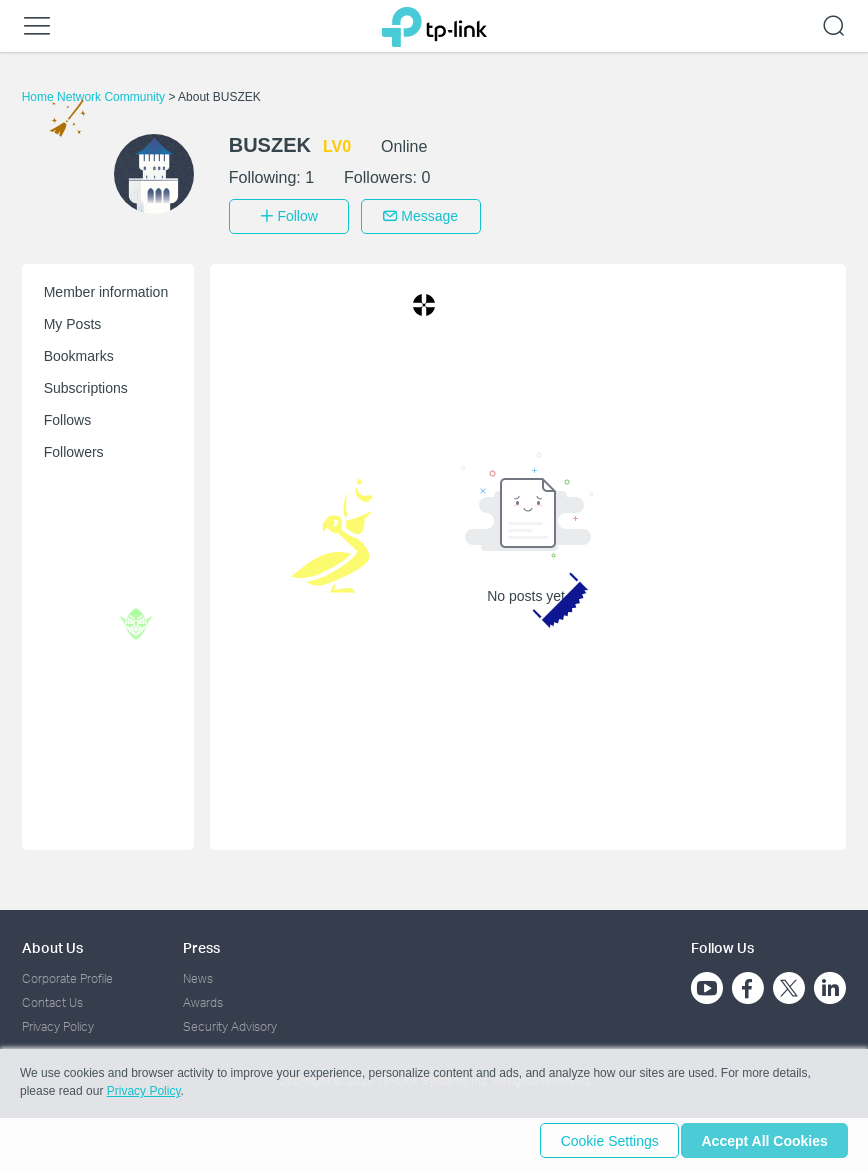 This screenshot has width=868, height=1173. I want to click on cast a cleaning or sweep spell, so click(67, 118).